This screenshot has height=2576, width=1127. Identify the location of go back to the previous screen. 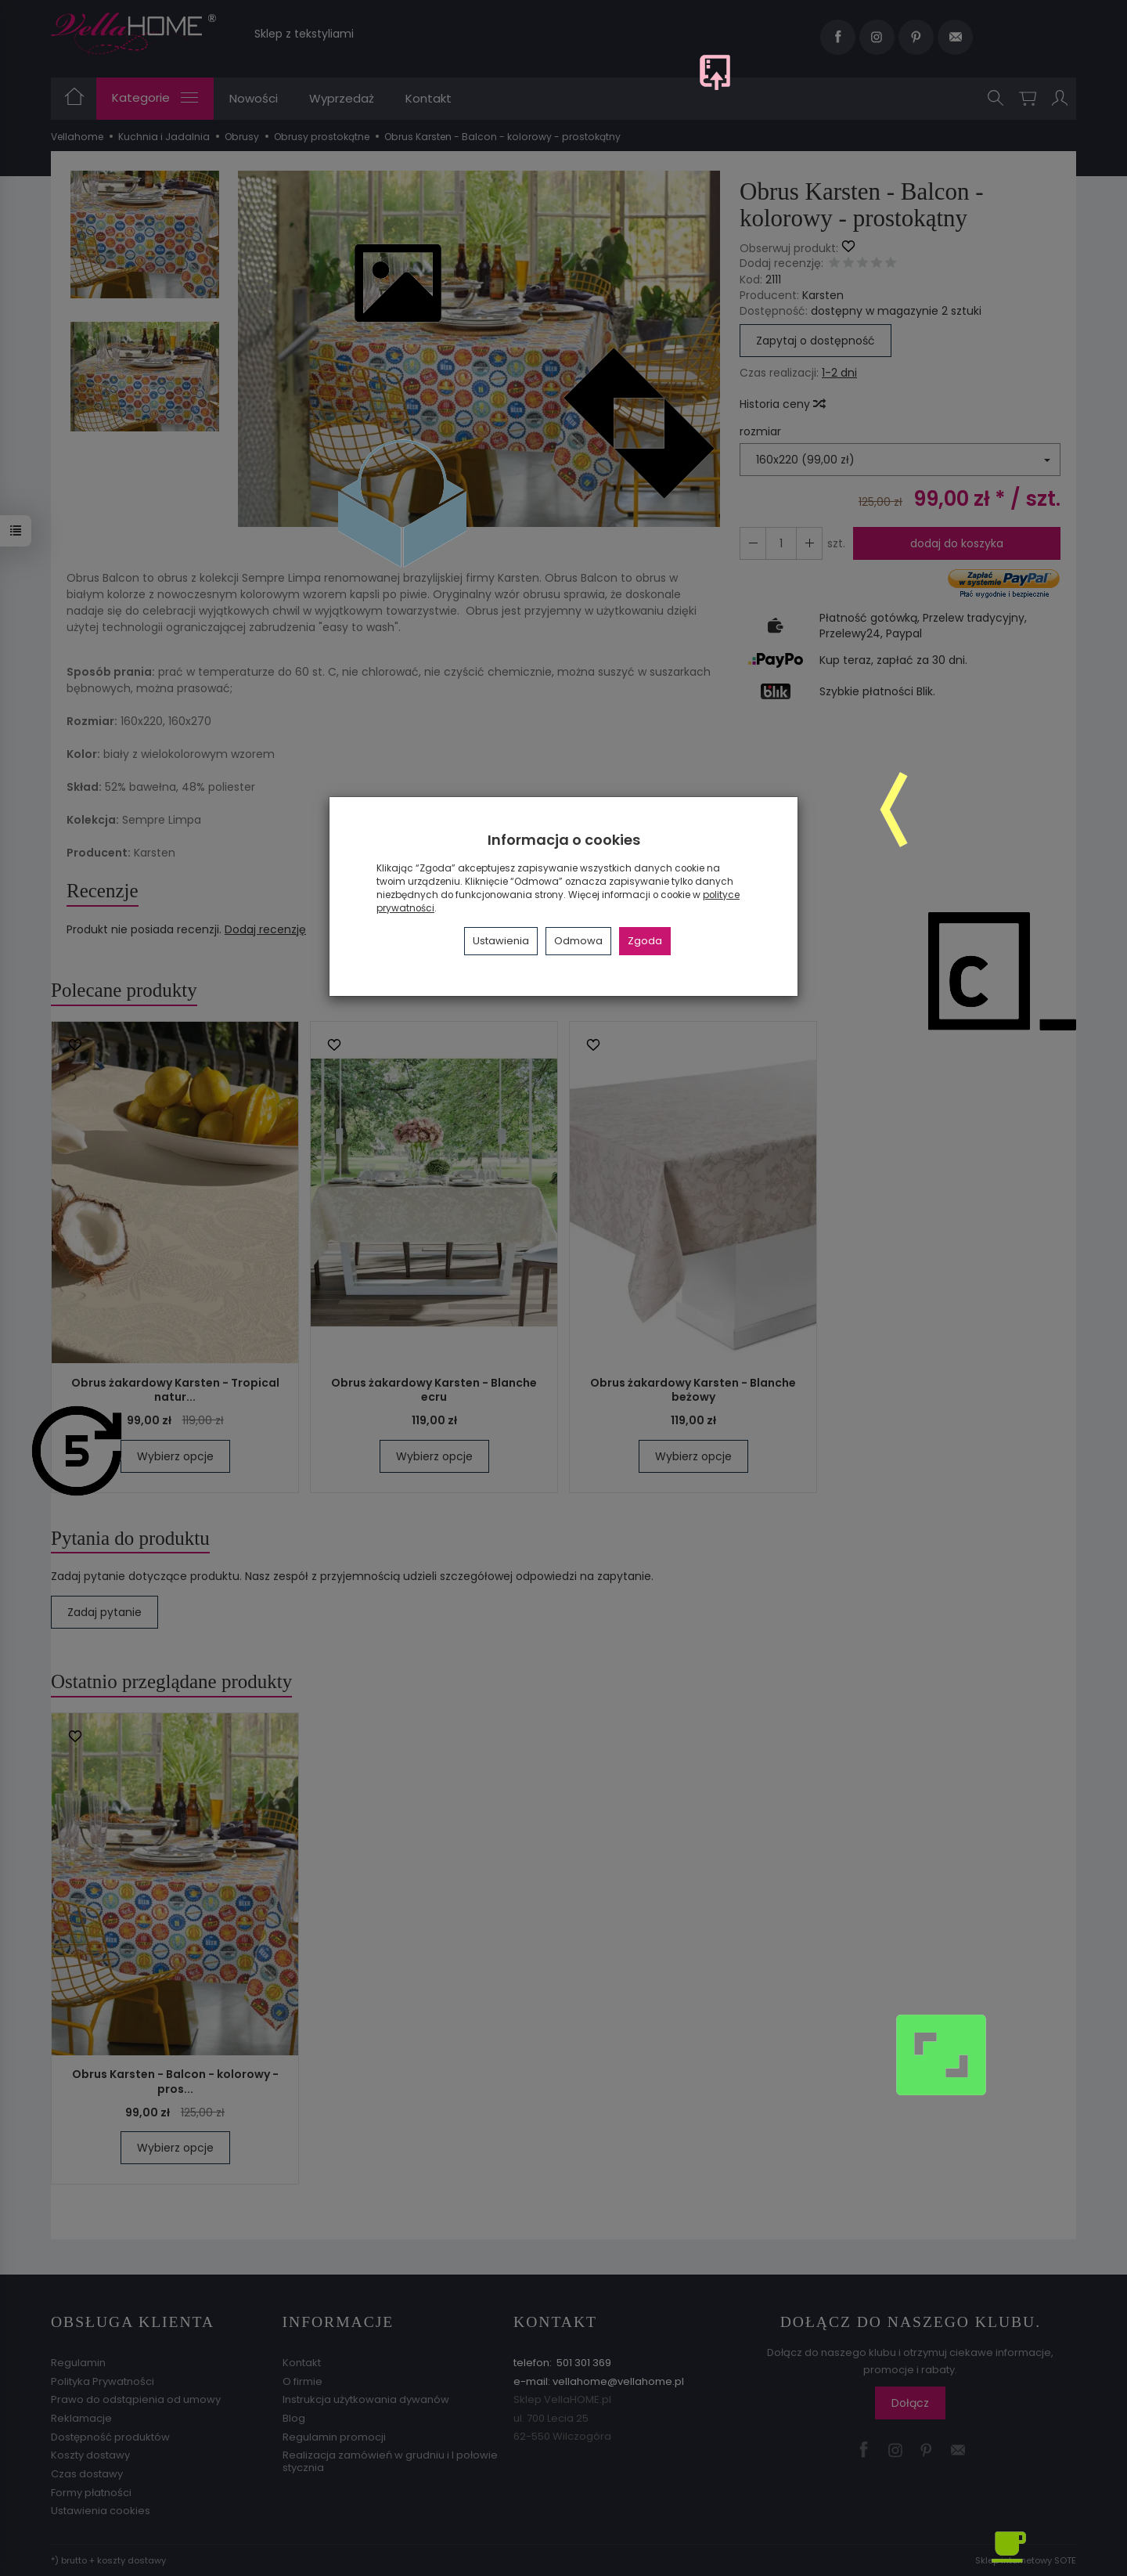
(895, 810).